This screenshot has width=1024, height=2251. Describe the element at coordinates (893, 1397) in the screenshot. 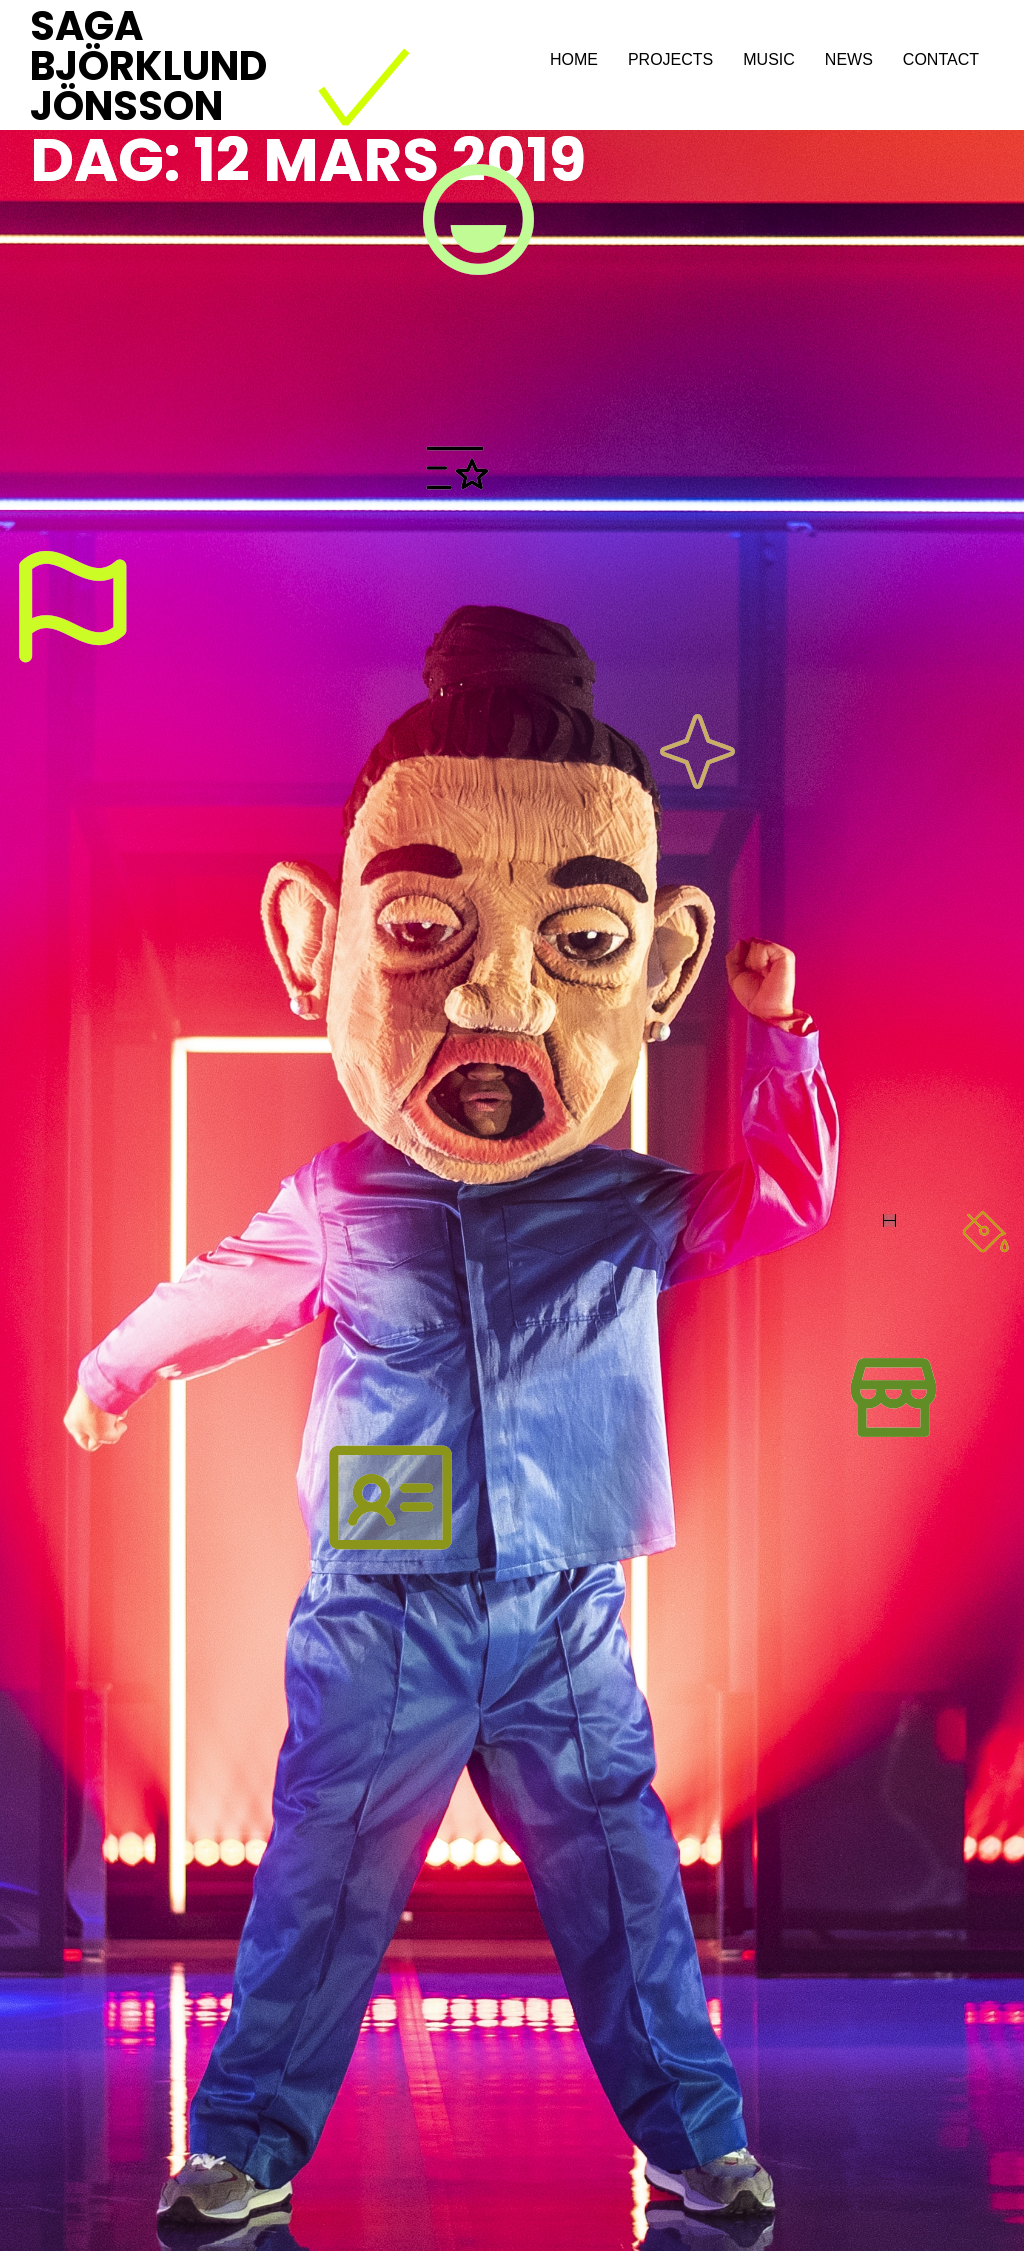

I see `access the online store or marketplace` at that location.